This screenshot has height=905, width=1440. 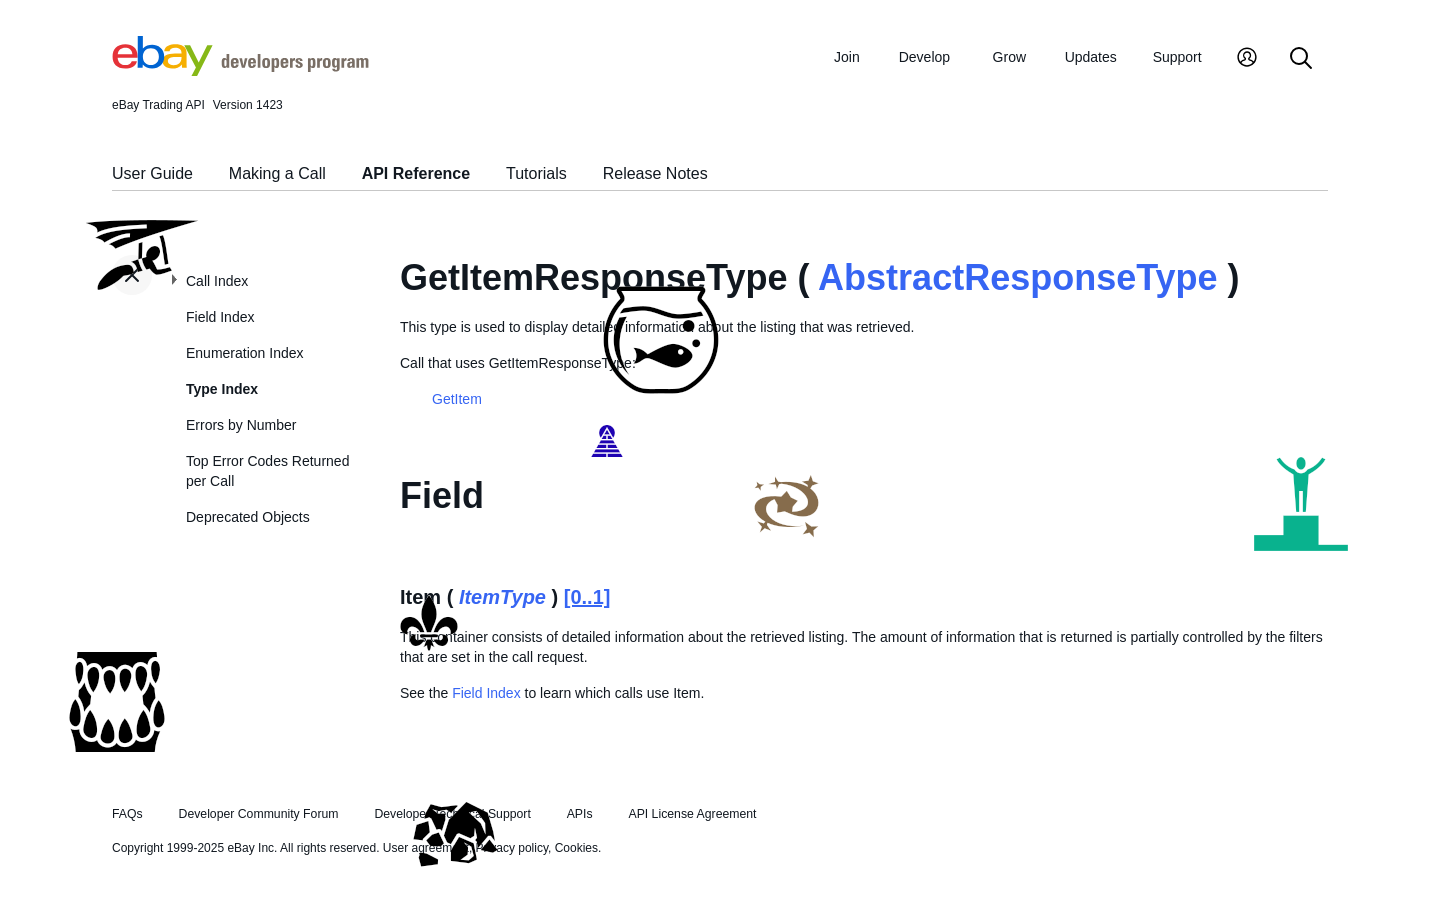 What do you see at coordinates (117, 702) in the screenshot?
I see `view dental health or teeth status` at bounding box center [117, 702].